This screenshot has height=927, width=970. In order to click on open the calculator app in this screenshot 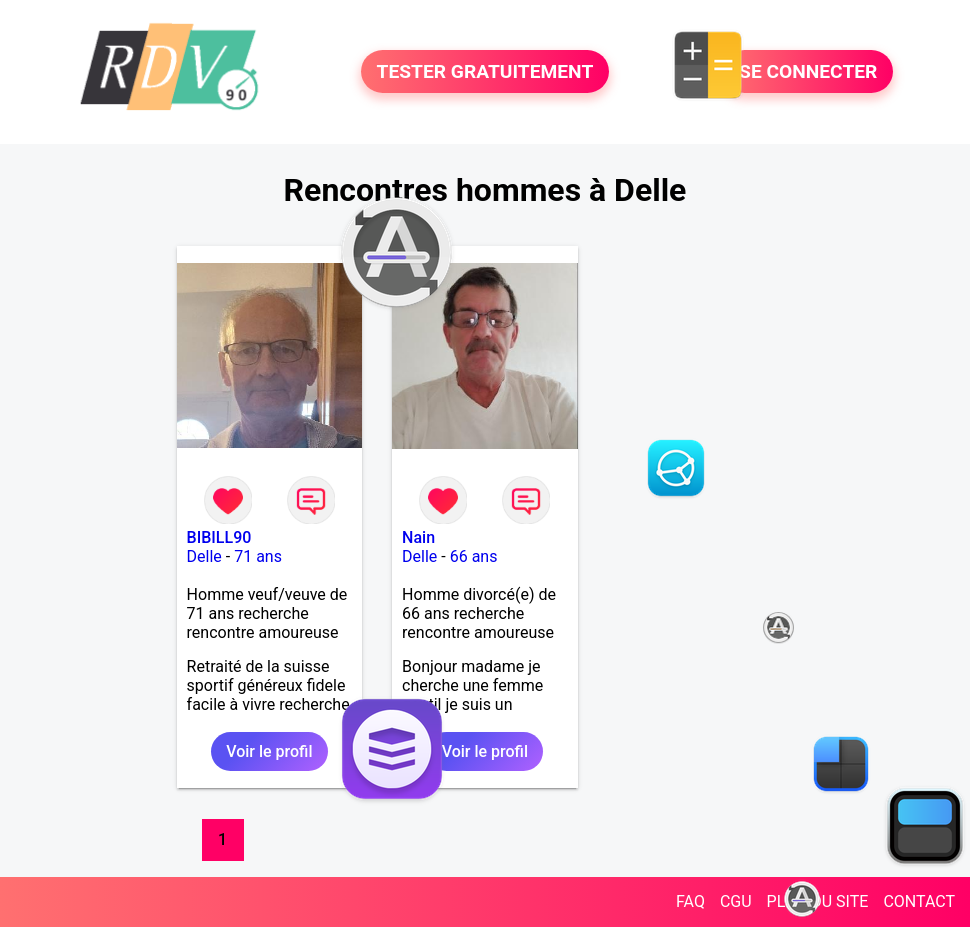, I will do `click(708, 65)`.